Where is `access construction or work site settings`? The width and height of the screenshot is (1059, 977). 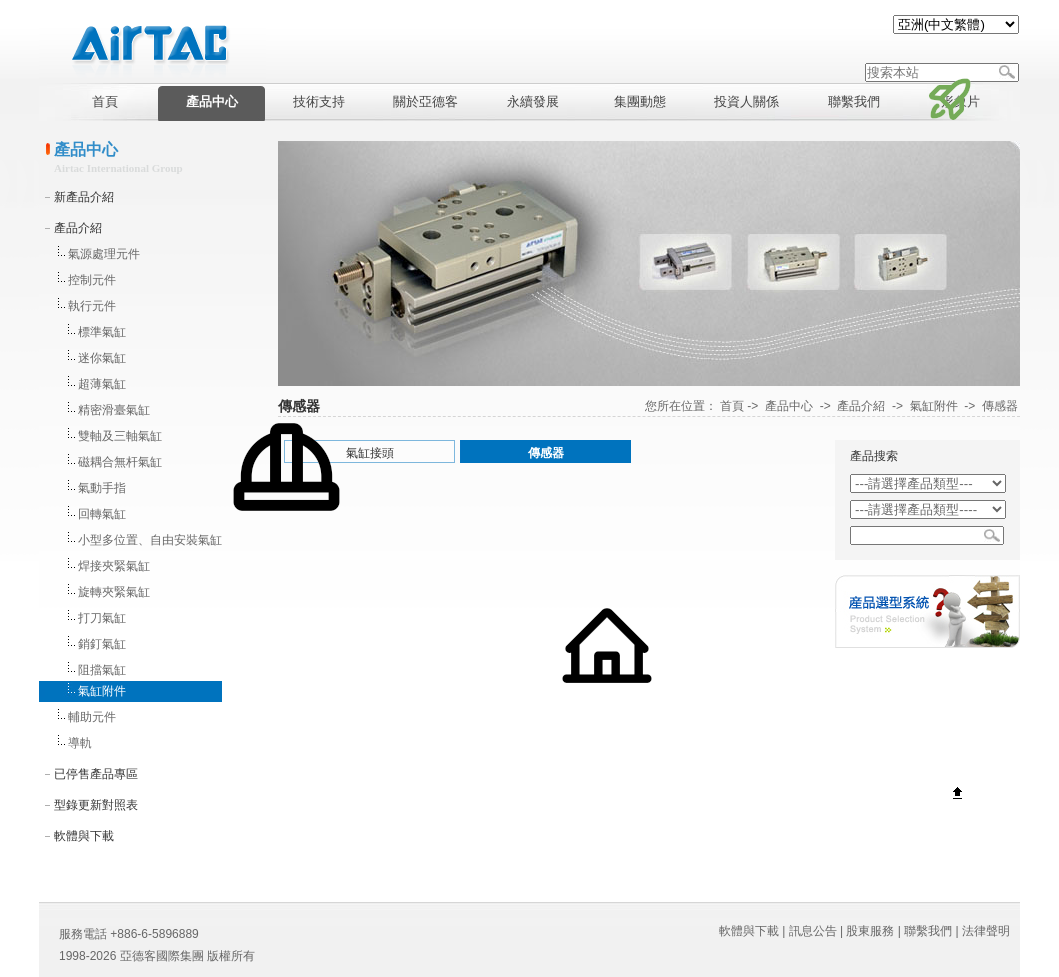 access construction or work site settings is located at coordinates (286, 472).